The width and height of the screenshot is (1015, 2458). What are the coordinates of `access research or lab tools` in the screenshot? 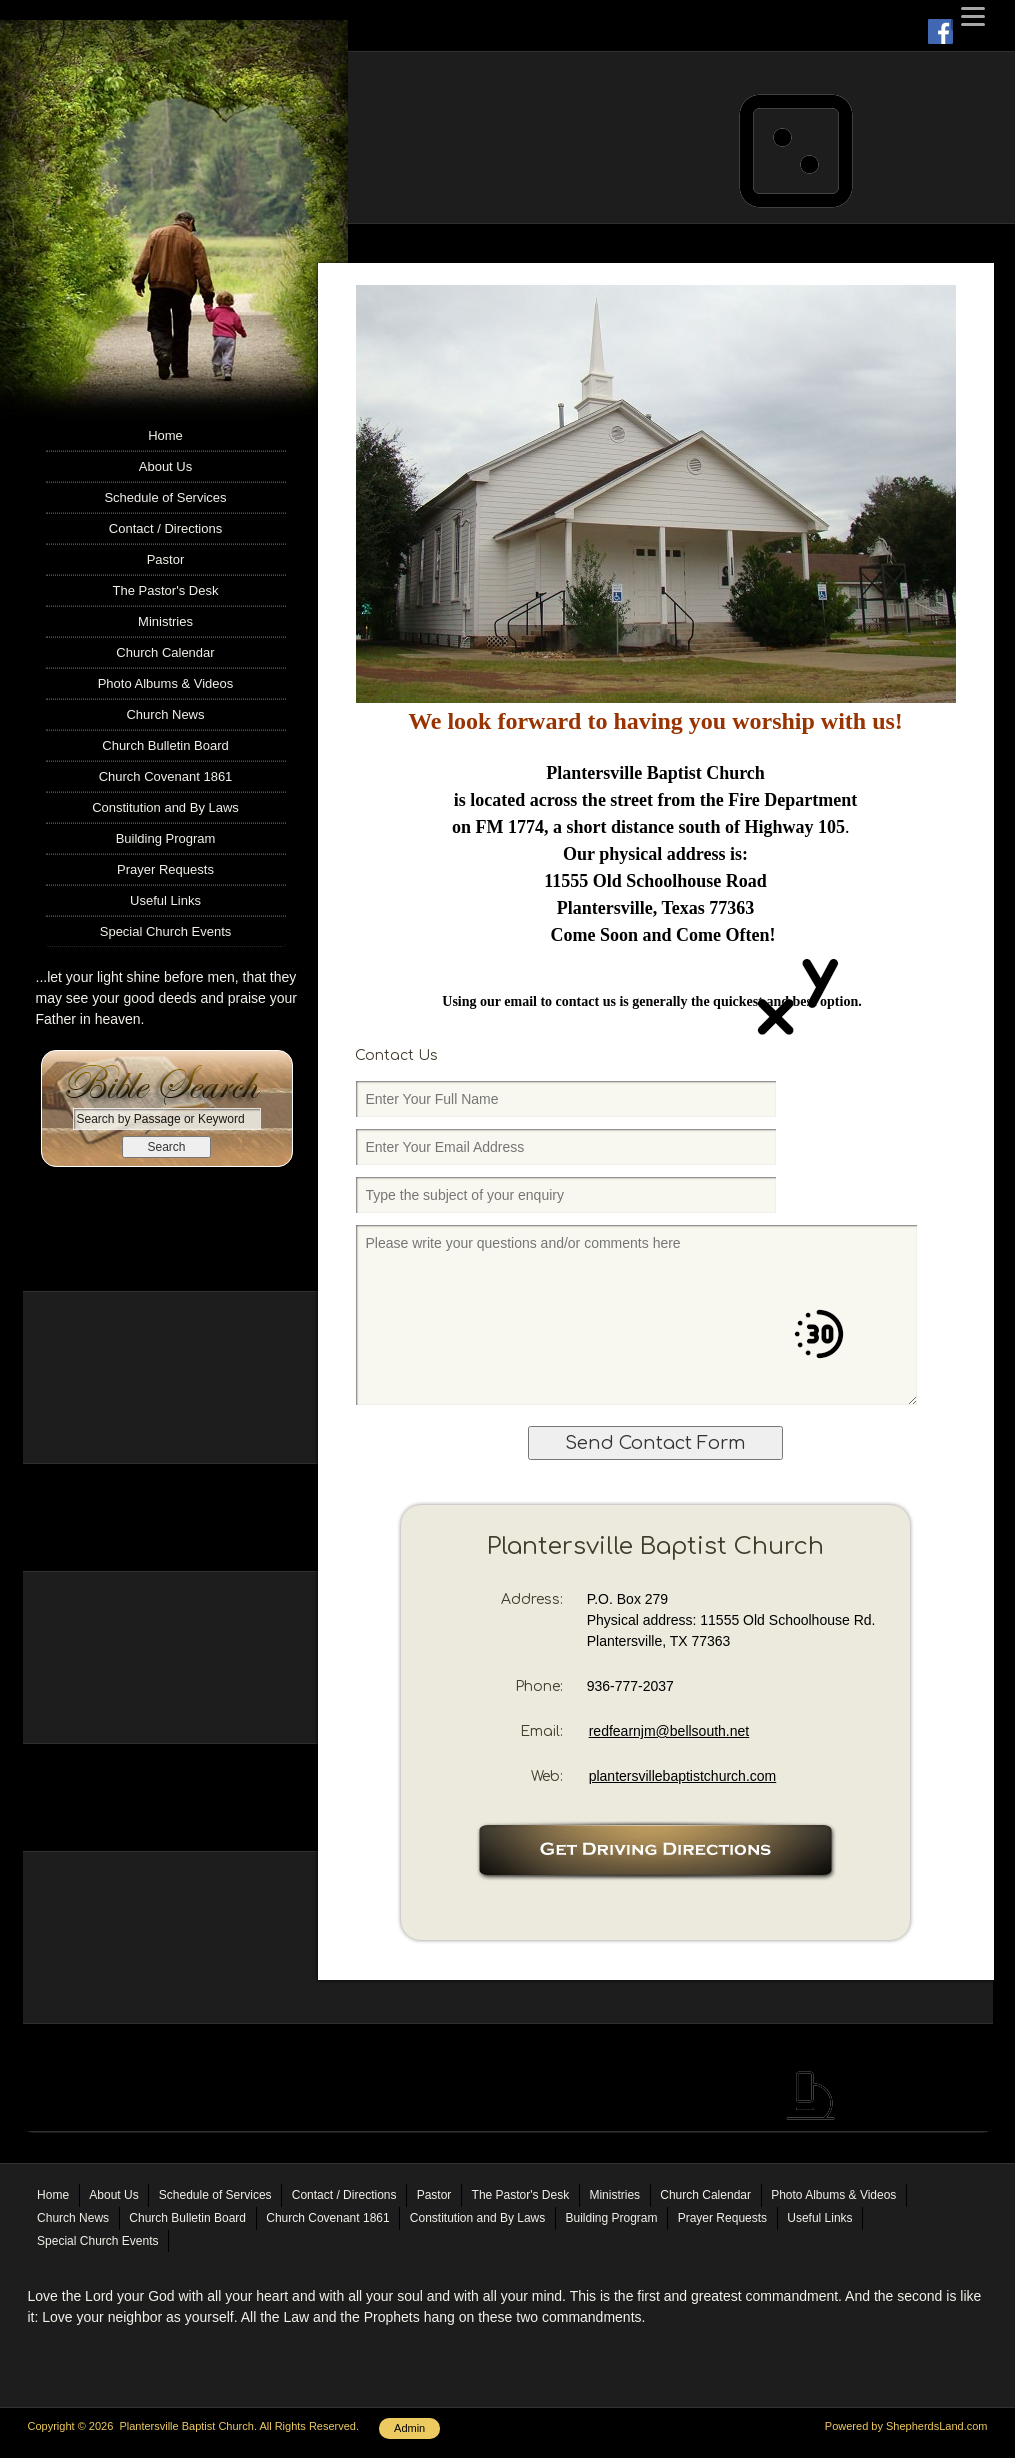 It's located at (810, 2097).